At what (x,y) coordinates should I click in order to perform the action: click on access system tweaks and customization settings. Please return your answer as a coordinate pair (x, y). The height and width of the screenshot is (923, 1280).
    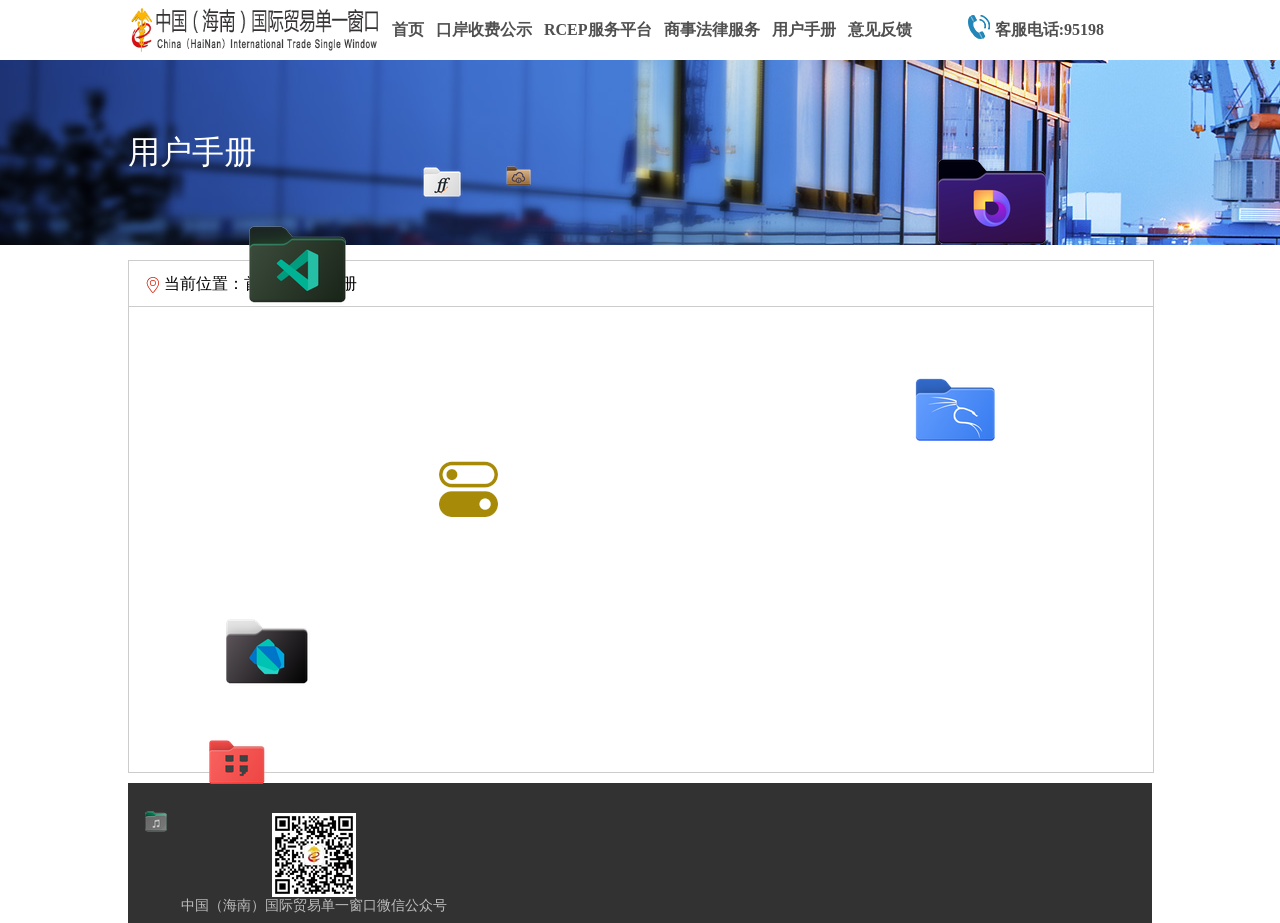
    Looking at the image, I should click on (468, 487).